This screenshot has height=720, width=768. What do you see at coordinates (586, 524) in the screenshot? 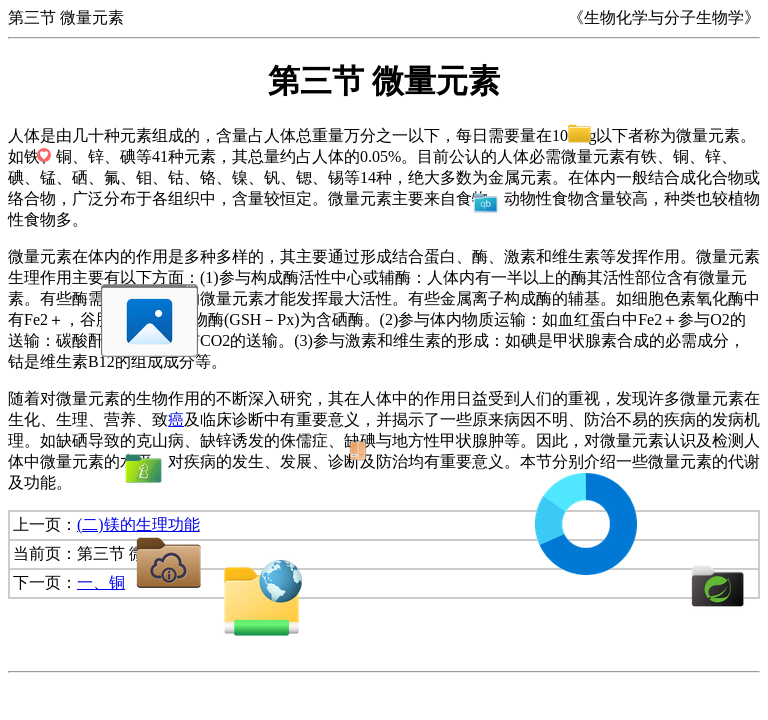
I see `open productivity app` at bounding box center [586, 524].